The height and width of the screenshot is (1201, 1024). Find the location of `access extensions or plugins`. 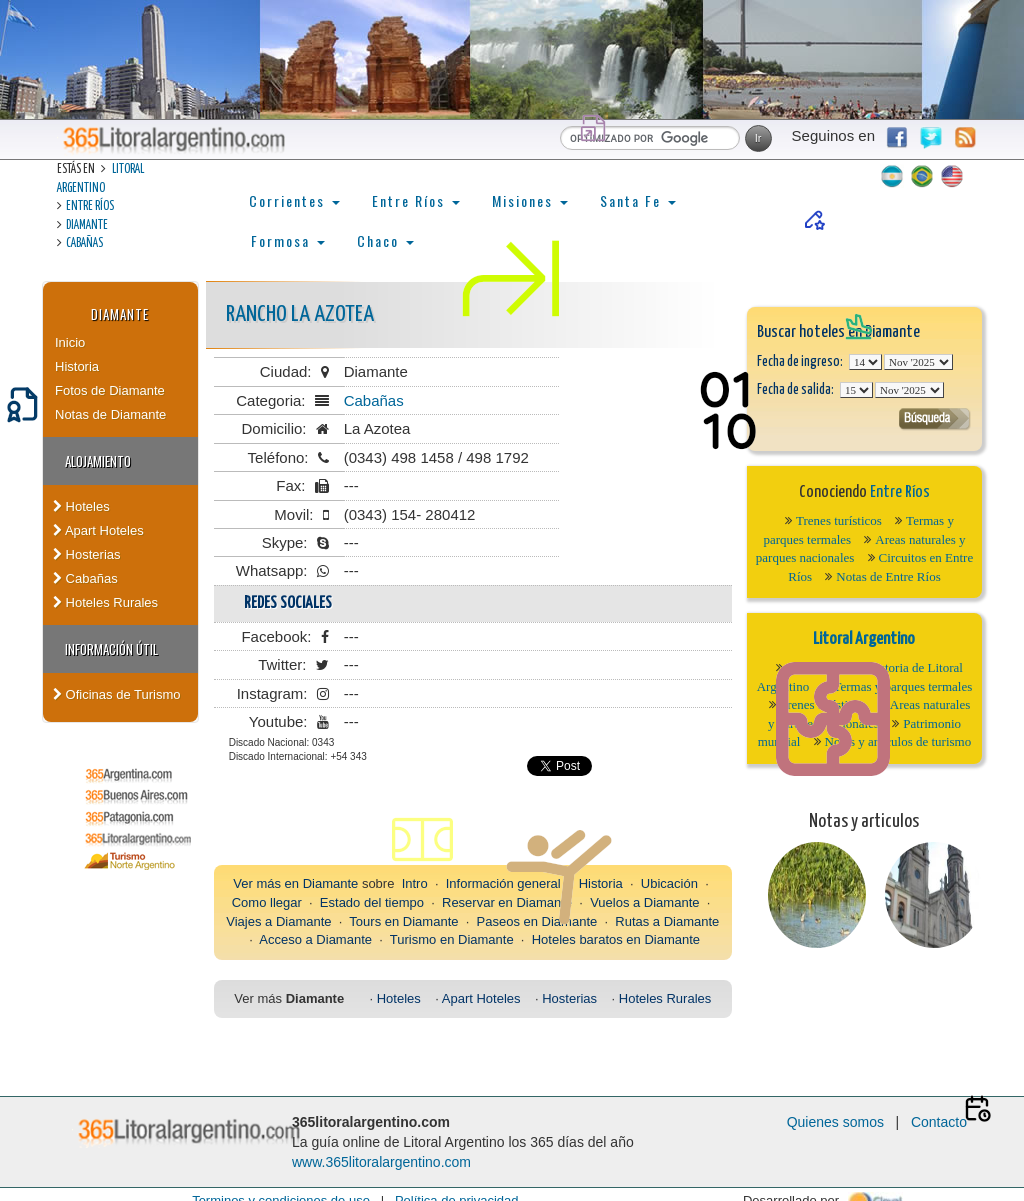

access extensions or plugins is located at coordinates (833, 719).